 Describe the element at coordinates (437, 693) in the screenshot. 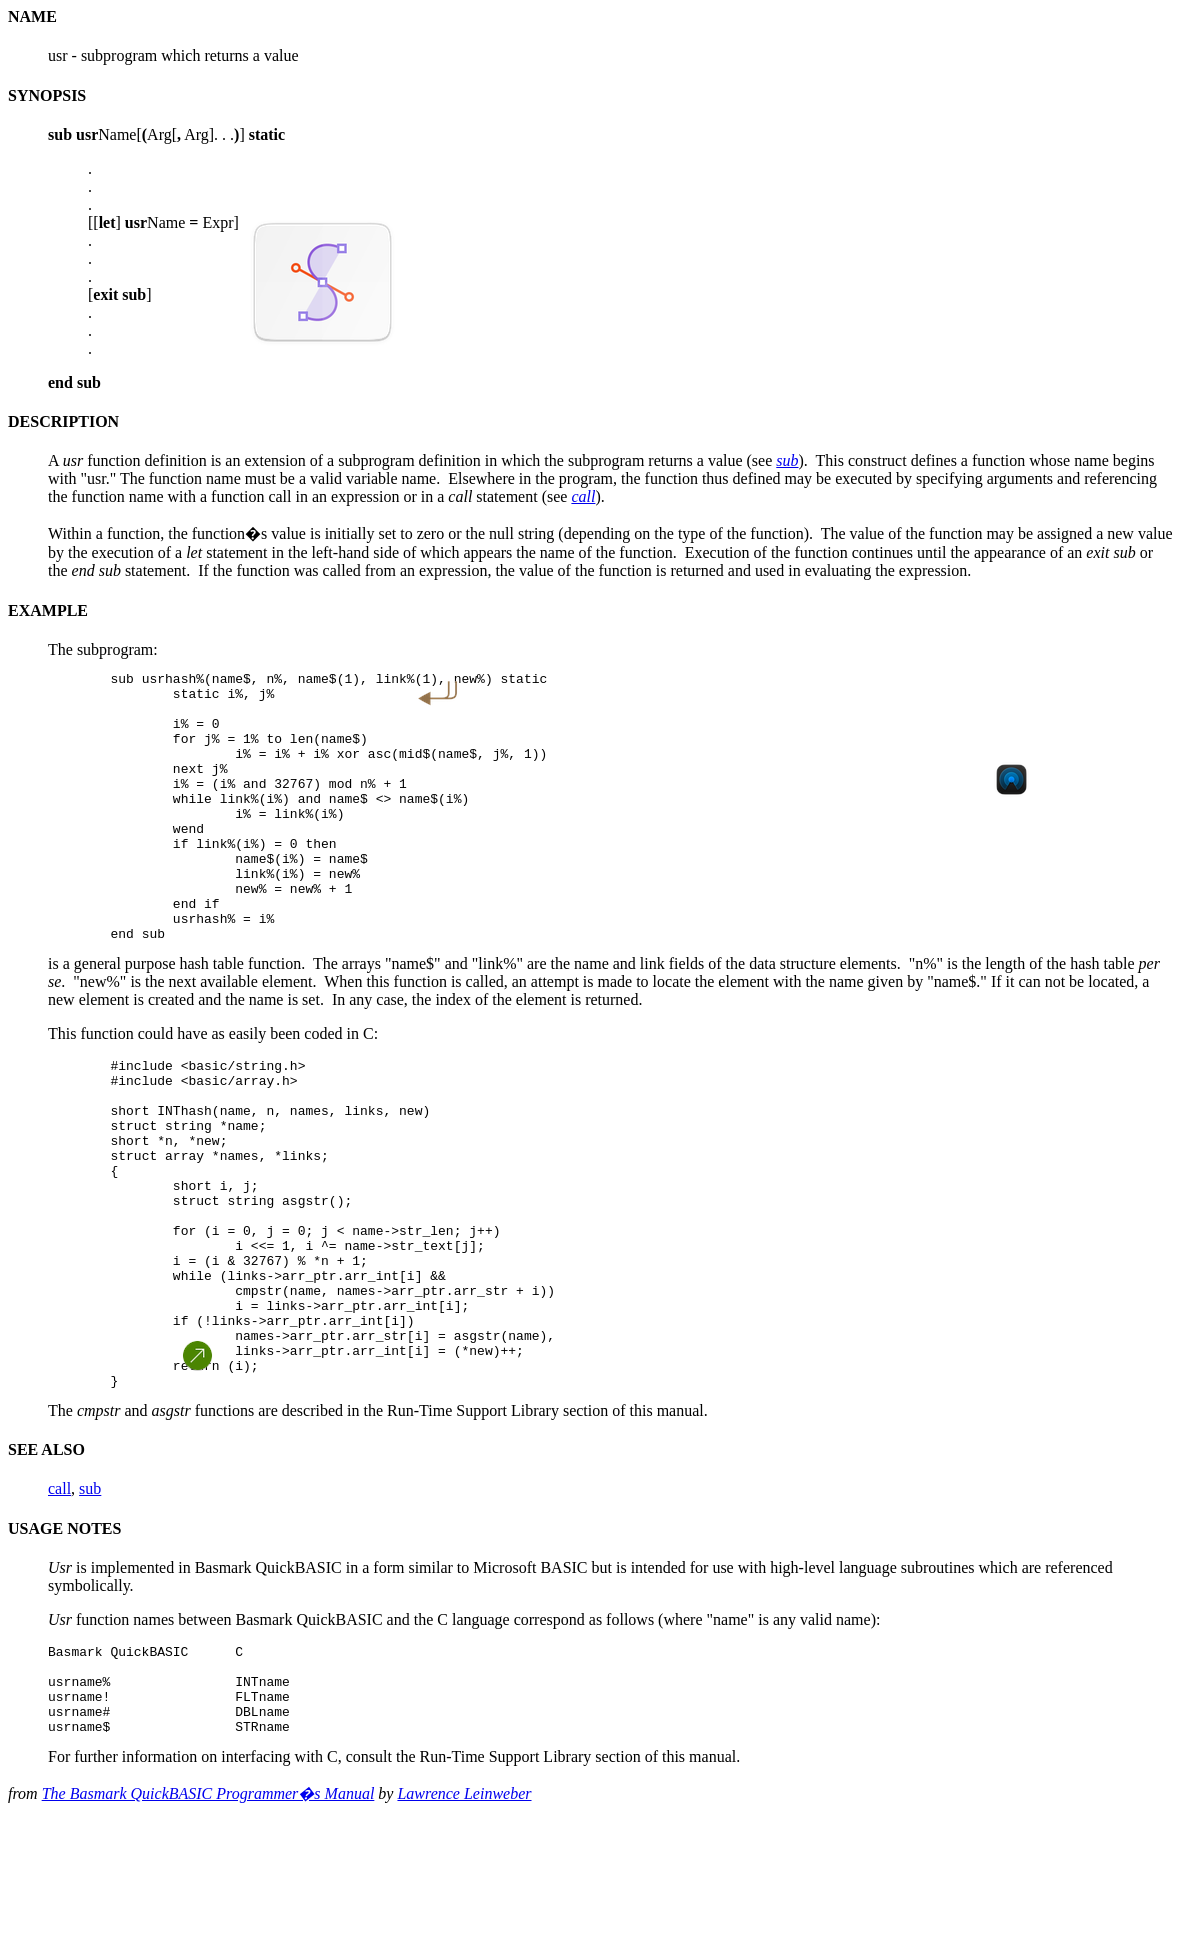

I see `reply to all recipients of an email` at that location.